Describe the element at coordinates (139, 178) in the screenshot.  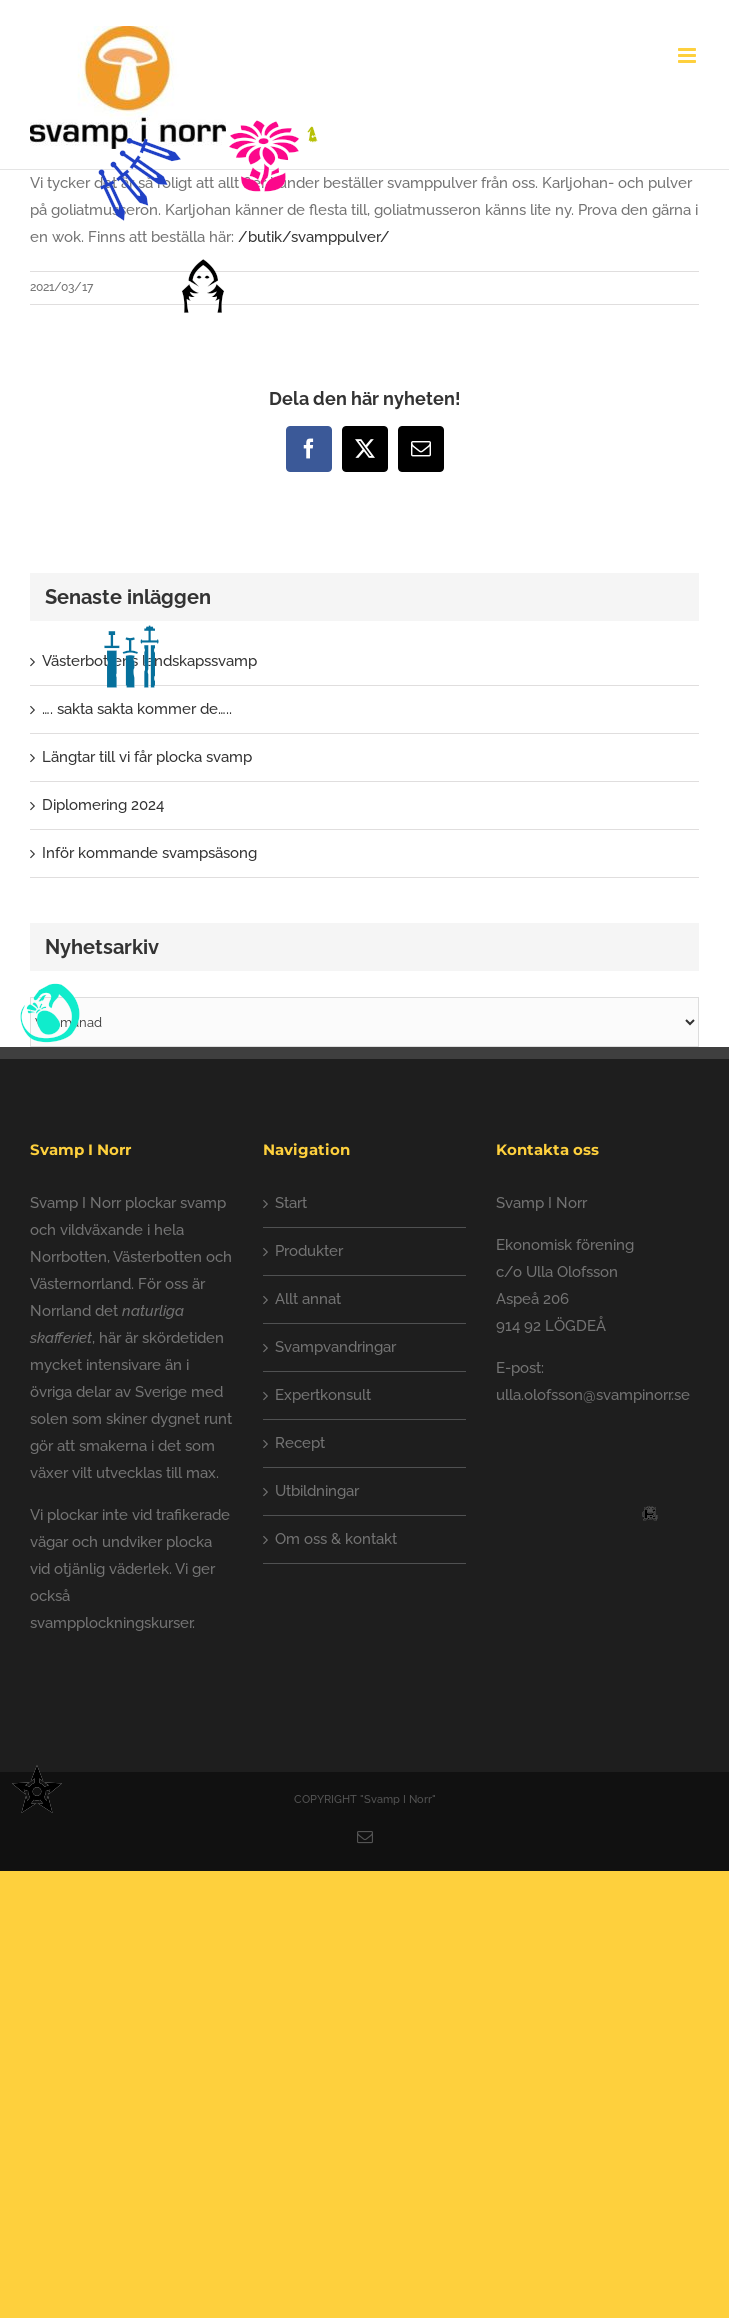
I see `access weapon inventory or armory` at that location.